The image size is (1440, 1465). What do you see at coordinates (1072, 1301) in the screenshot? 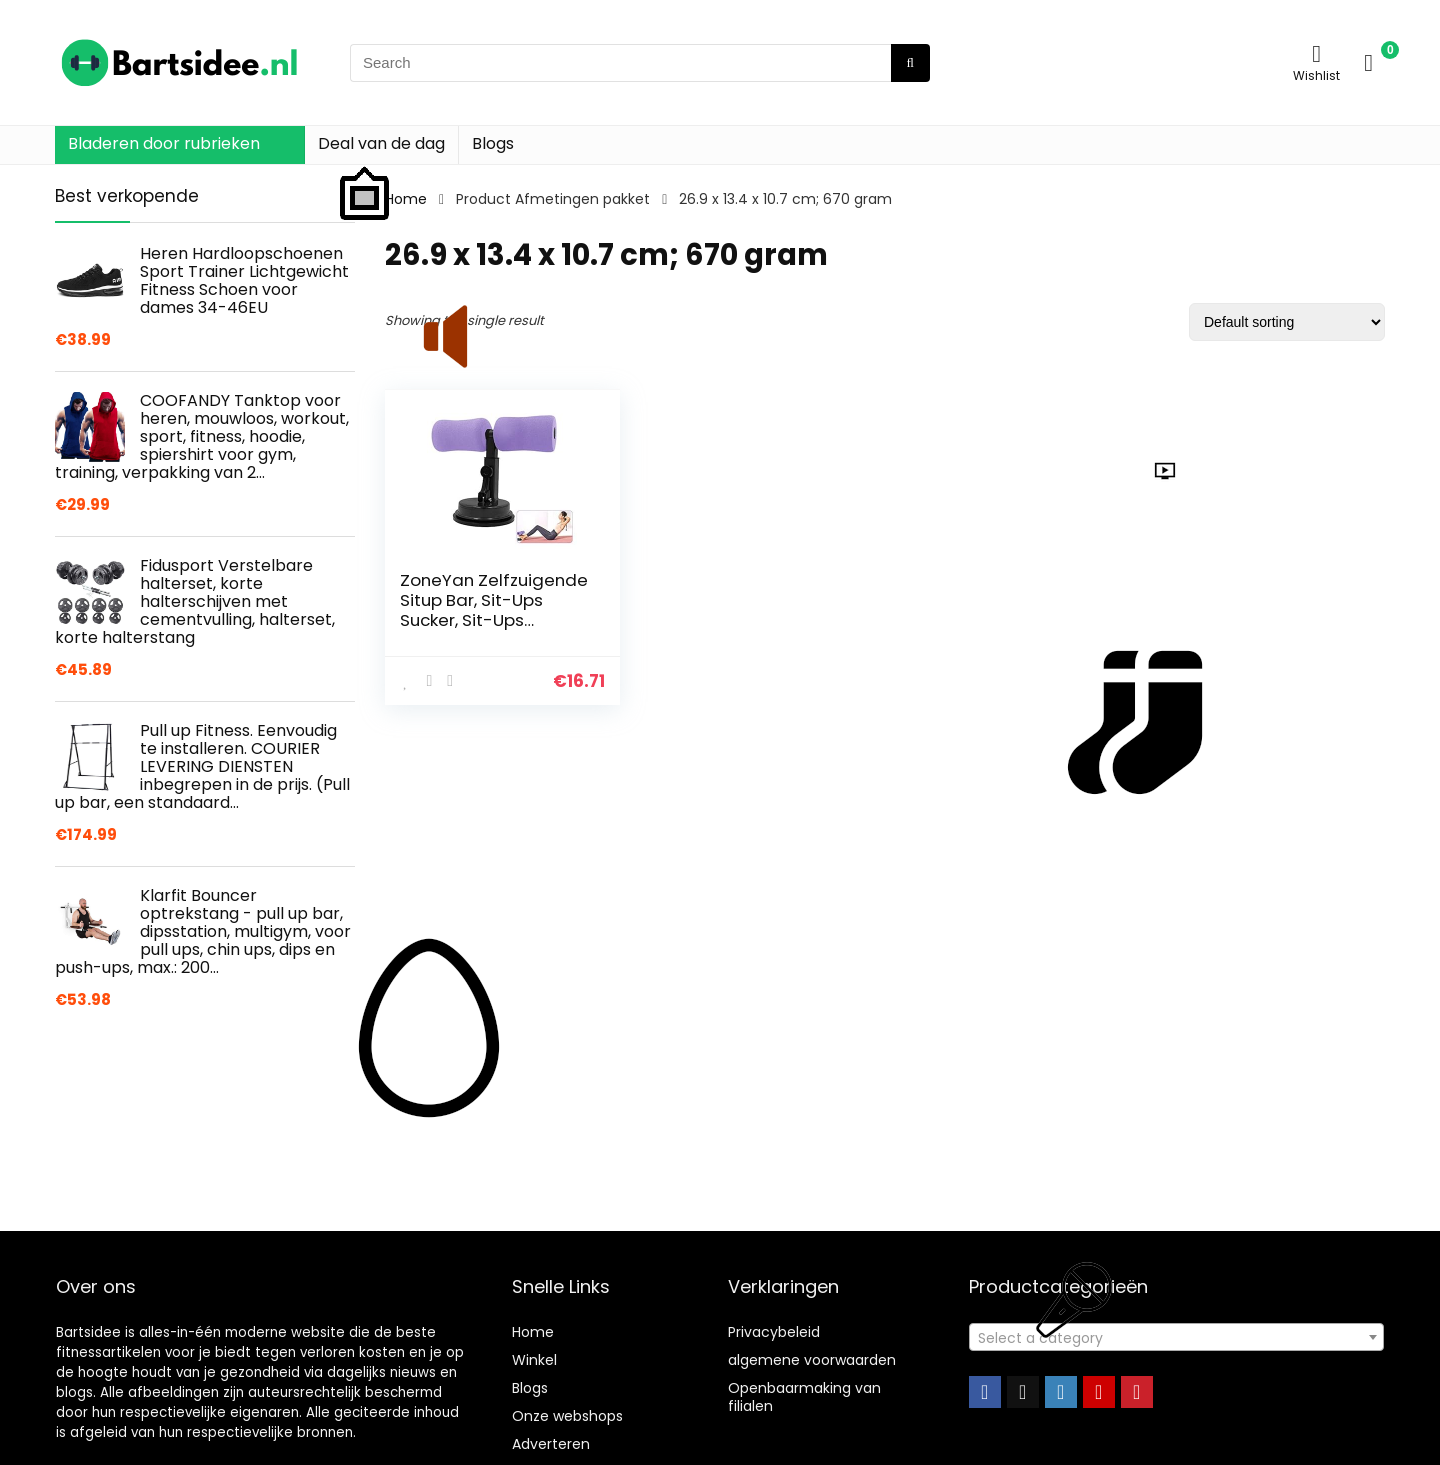
I see `access voice recording or audio input` at bounding box center [1072, 1301].